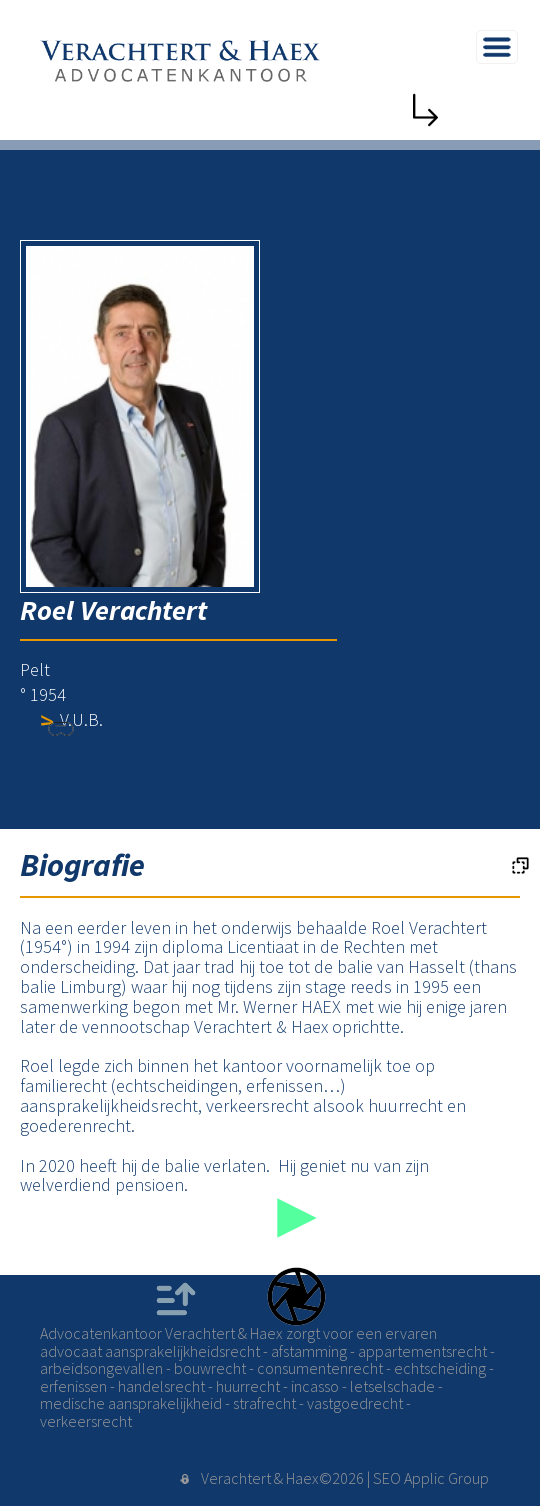  What do you see at coordinates (174, 1300) in the screenshot?
I see `sort items in descending order` at bounding box center [174, 1300].